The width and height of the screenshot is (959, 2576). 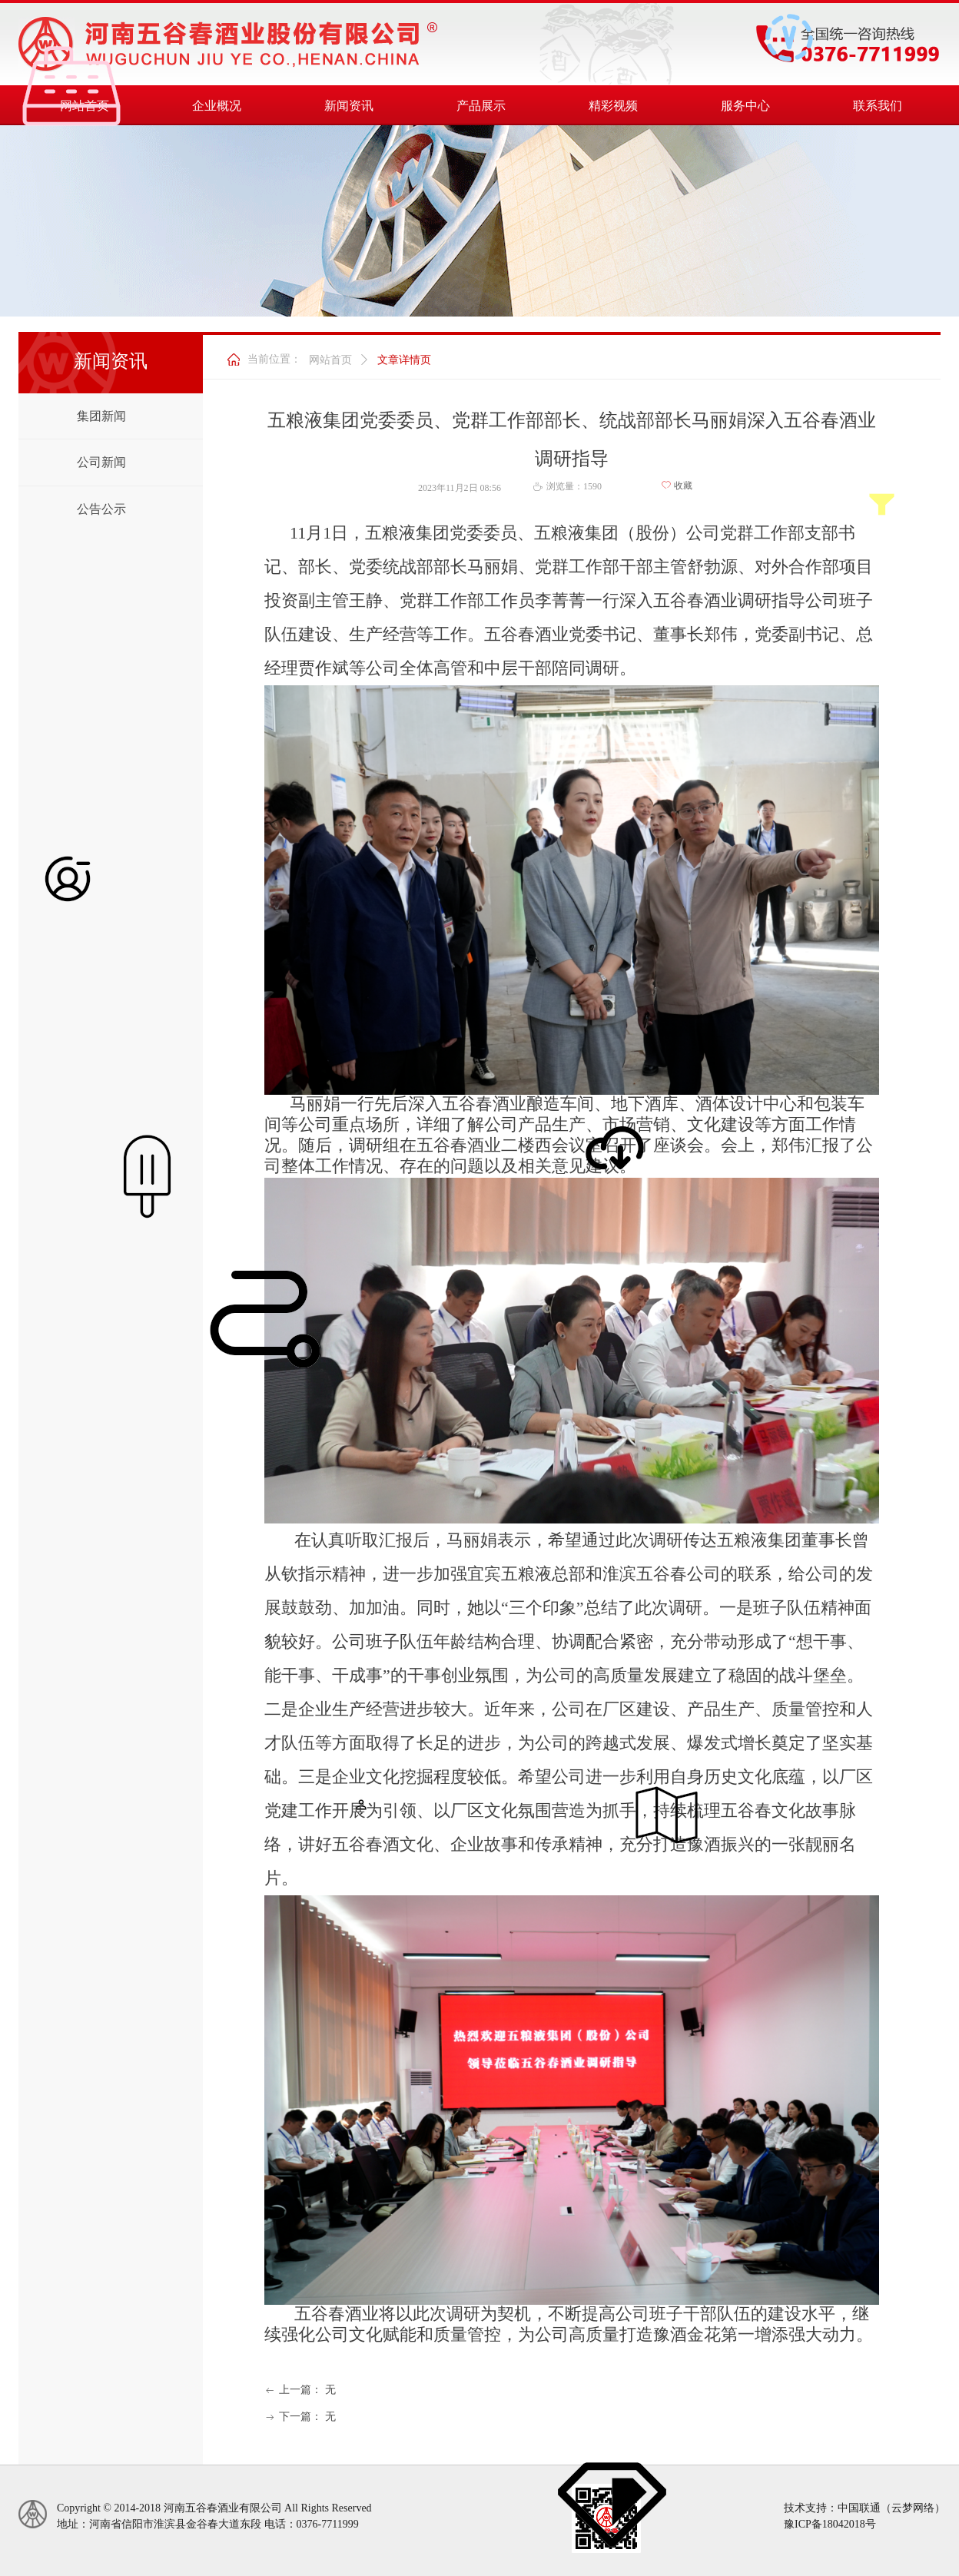 I want to click on view or edit a route path, so click(x=265, y=1313).